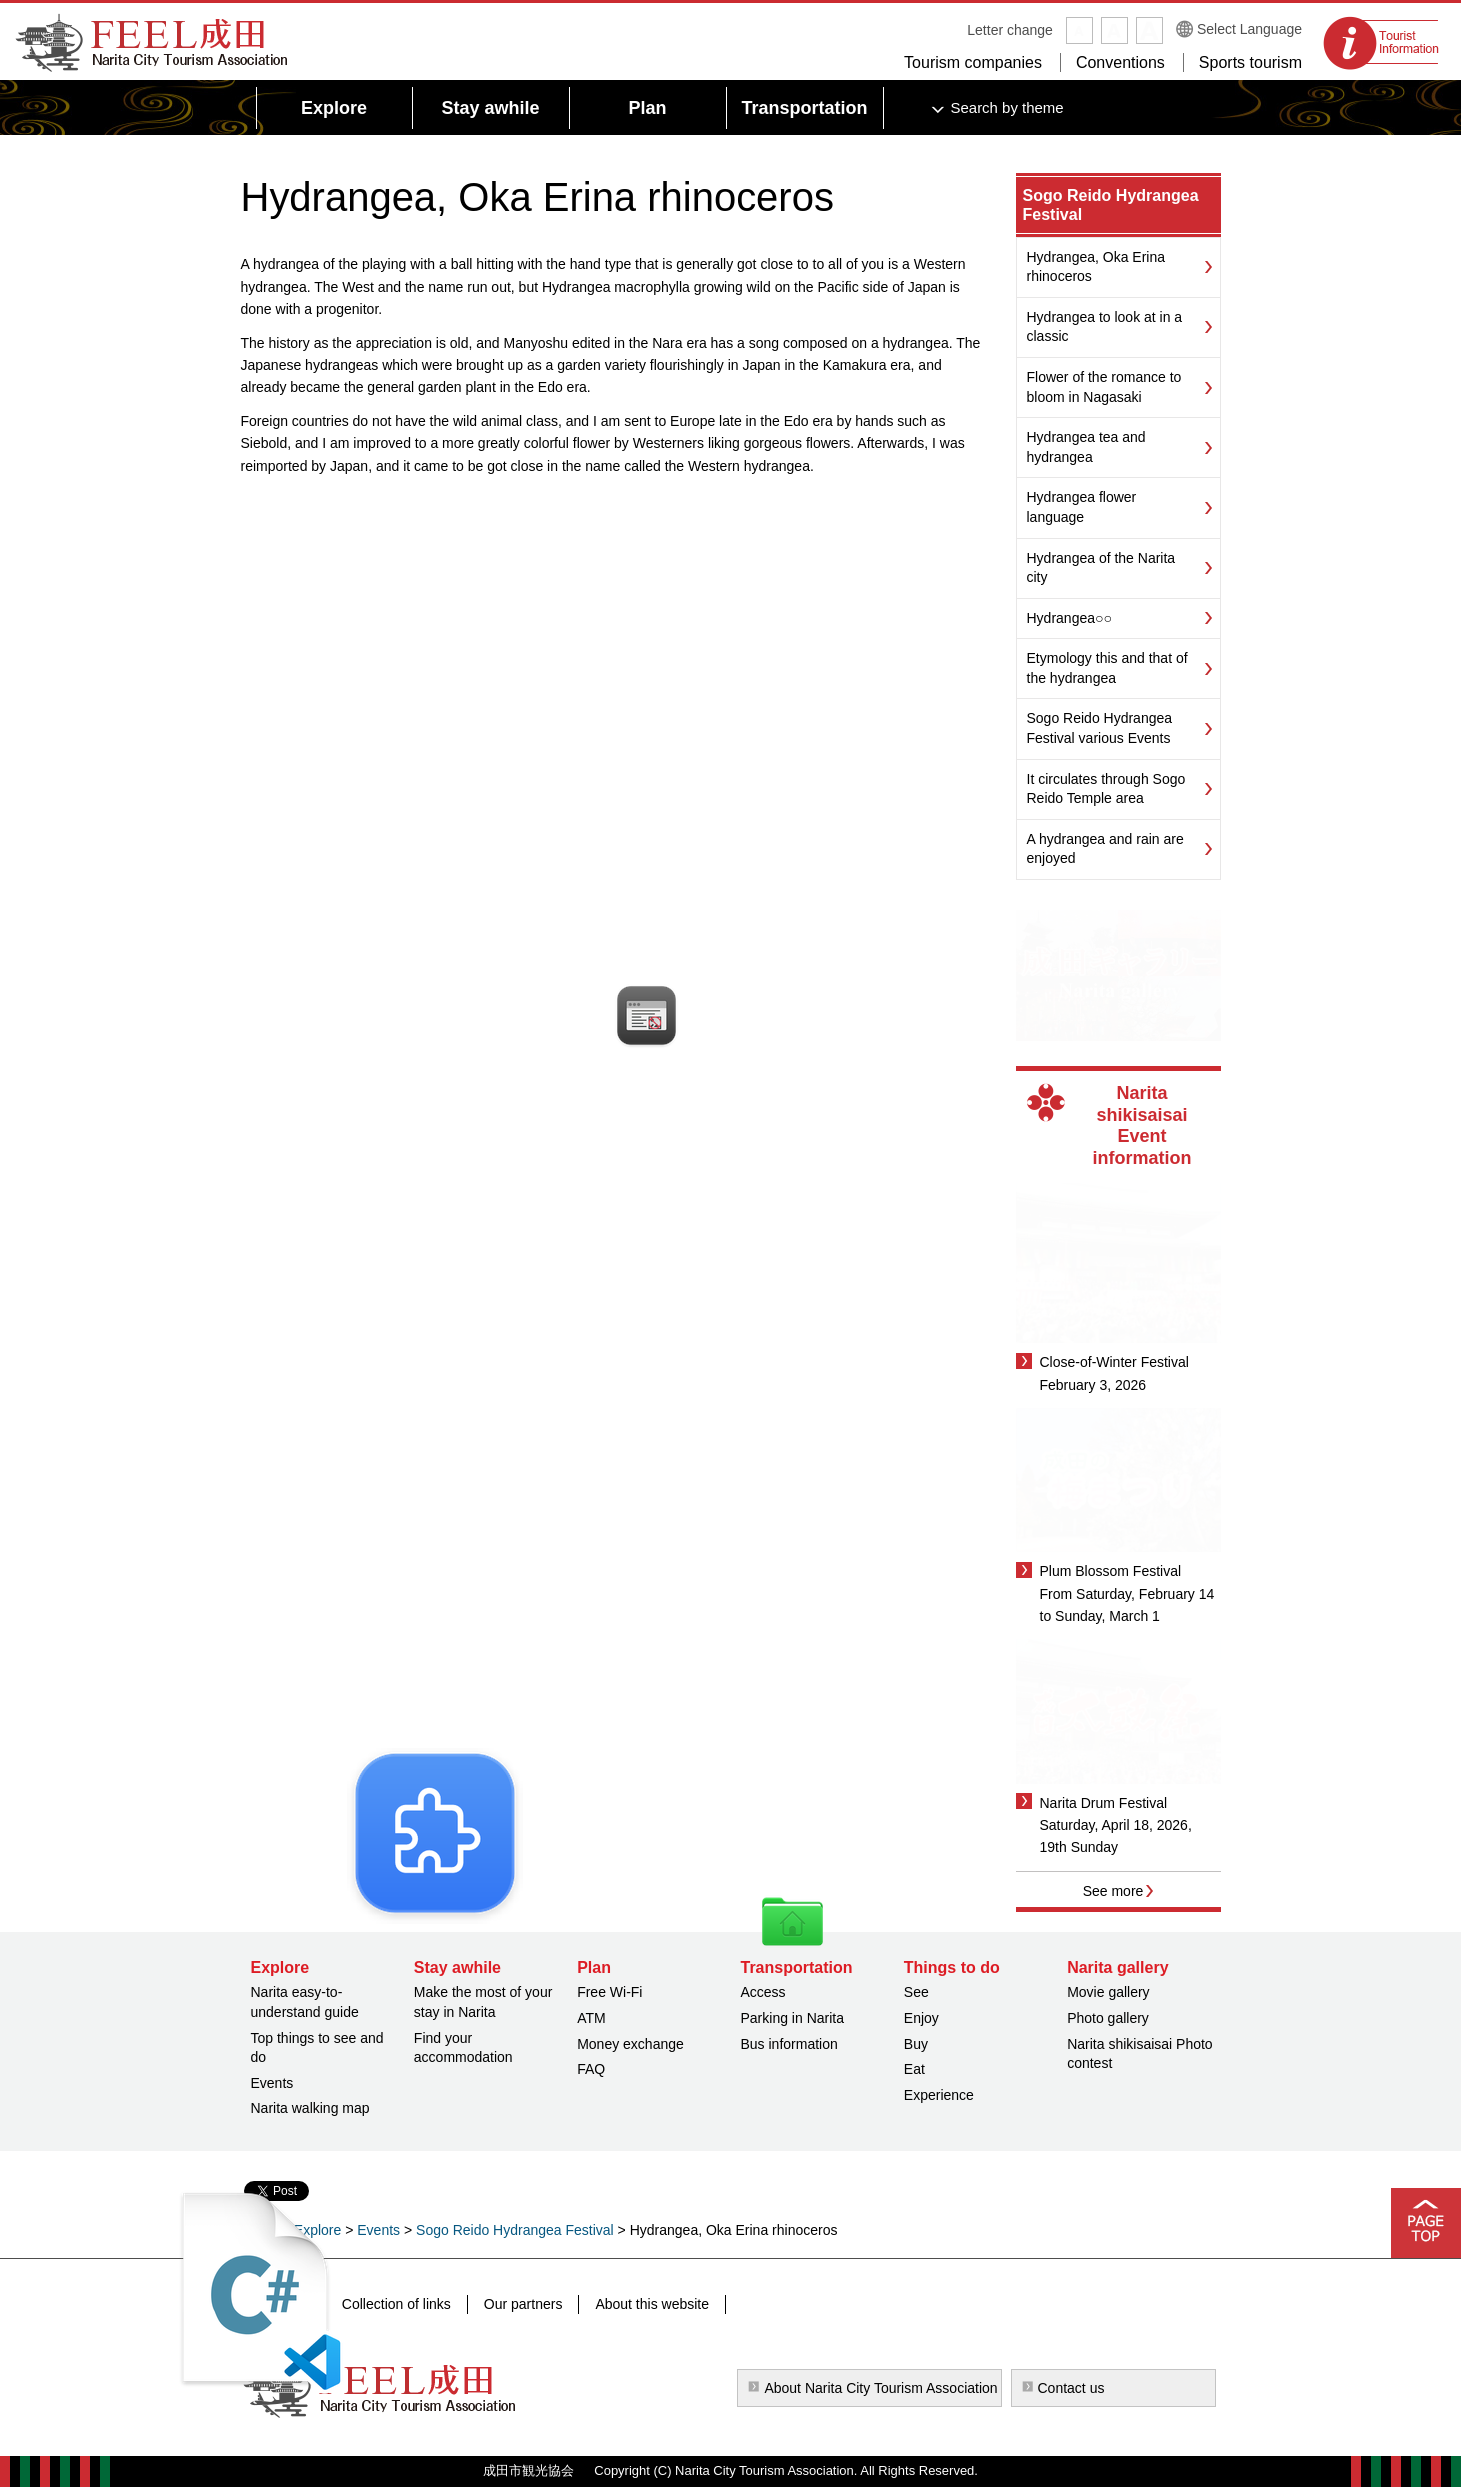 The height and width of the screenshot is (2487, 1461). I want to click on manage plugin or extension settings, so click(435, 1836).